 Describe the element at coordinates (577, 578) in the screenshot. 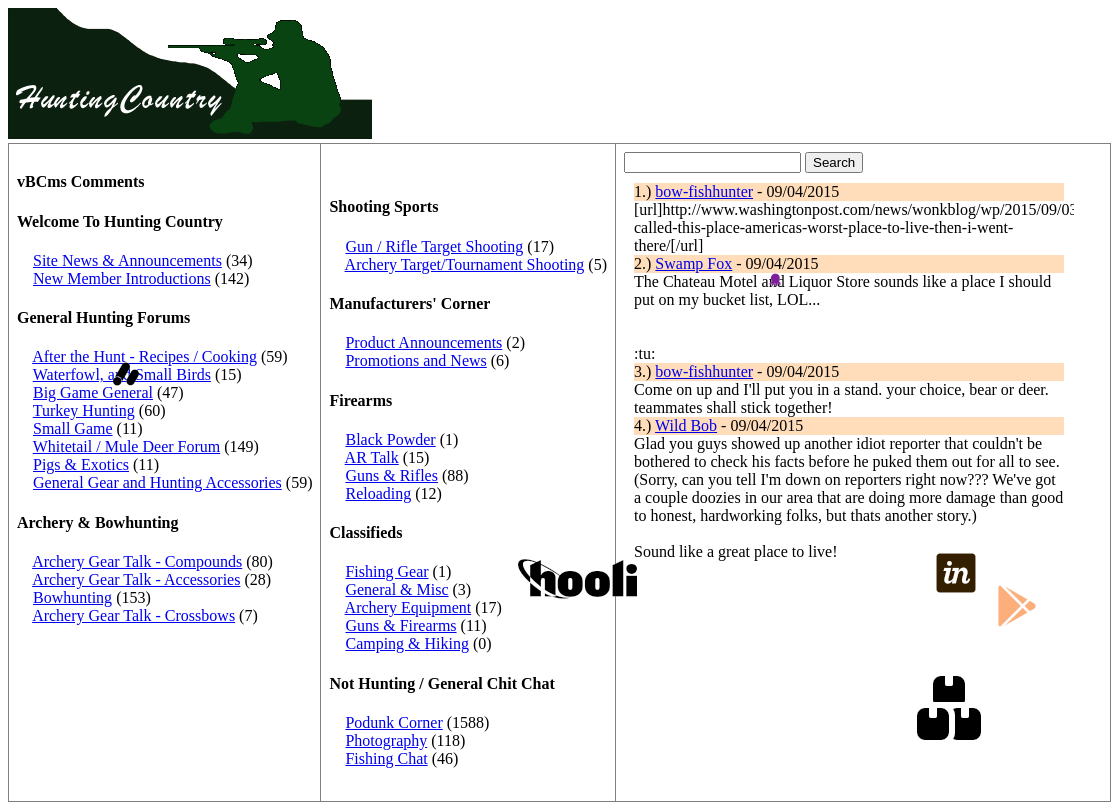

I see `hooli company logo` at that location.